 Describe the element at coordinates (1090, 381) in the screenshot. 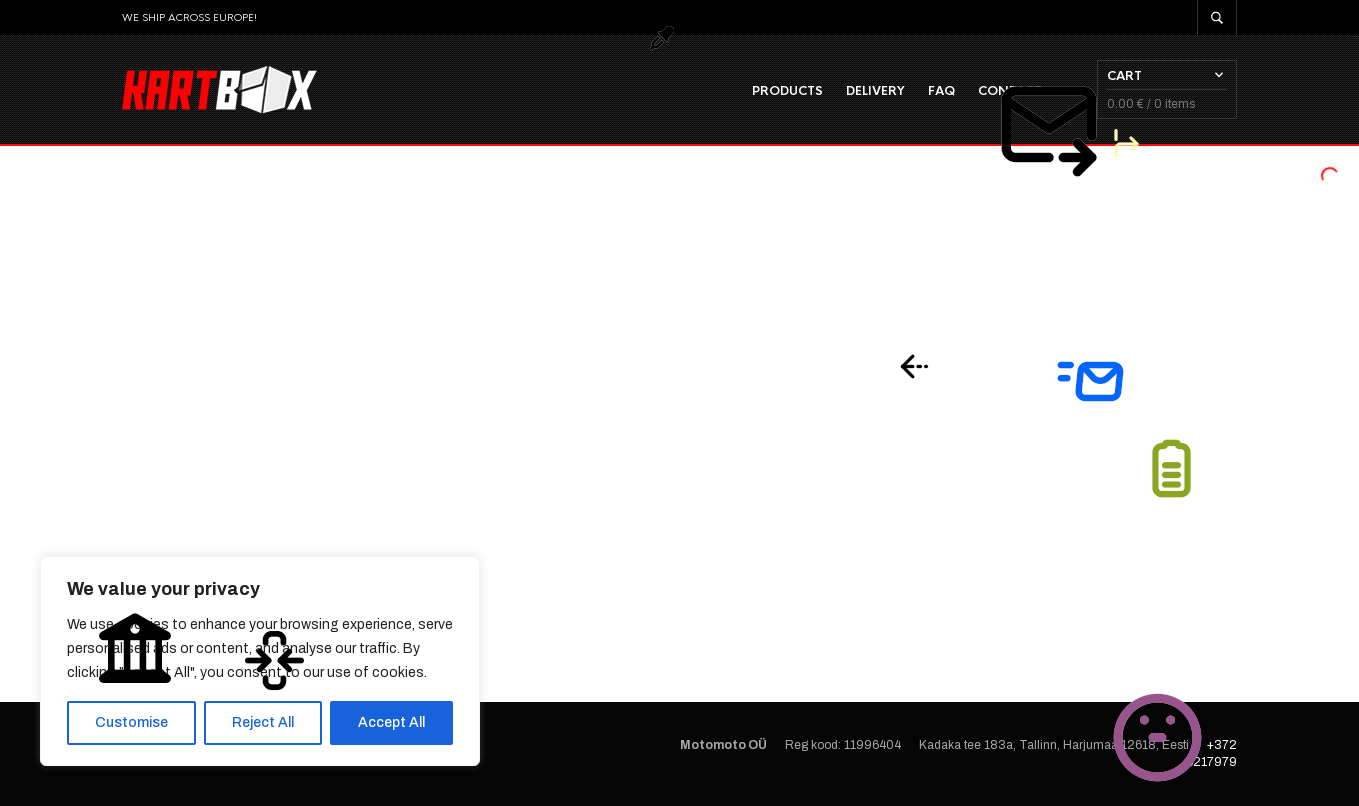

I see `send message quickly` at that location.